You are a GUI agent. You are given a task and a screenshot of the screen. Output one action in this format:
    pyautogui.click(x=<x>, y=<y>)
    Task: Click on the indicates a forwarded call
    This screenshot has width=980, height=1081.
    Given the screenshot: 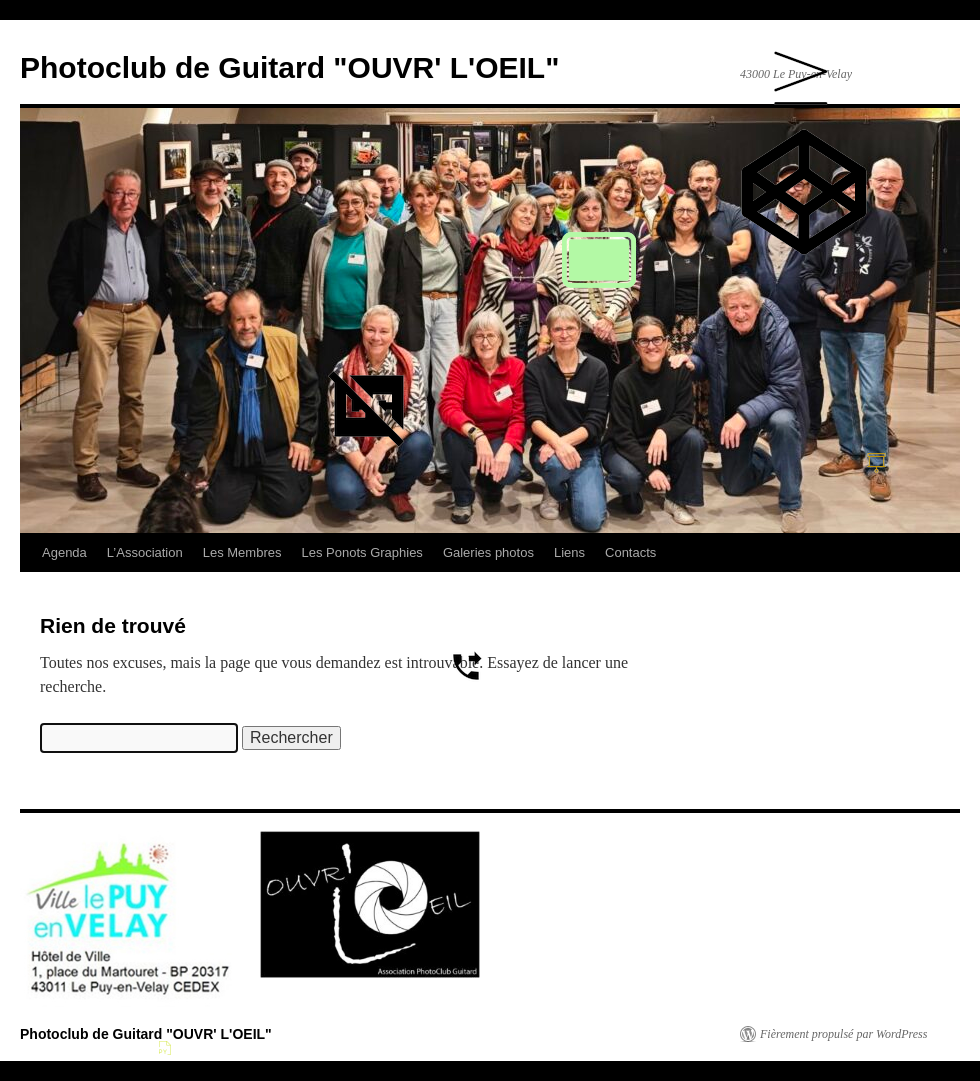 What is the action you would take?
    pyautogui.click(x=466, y=667)
    